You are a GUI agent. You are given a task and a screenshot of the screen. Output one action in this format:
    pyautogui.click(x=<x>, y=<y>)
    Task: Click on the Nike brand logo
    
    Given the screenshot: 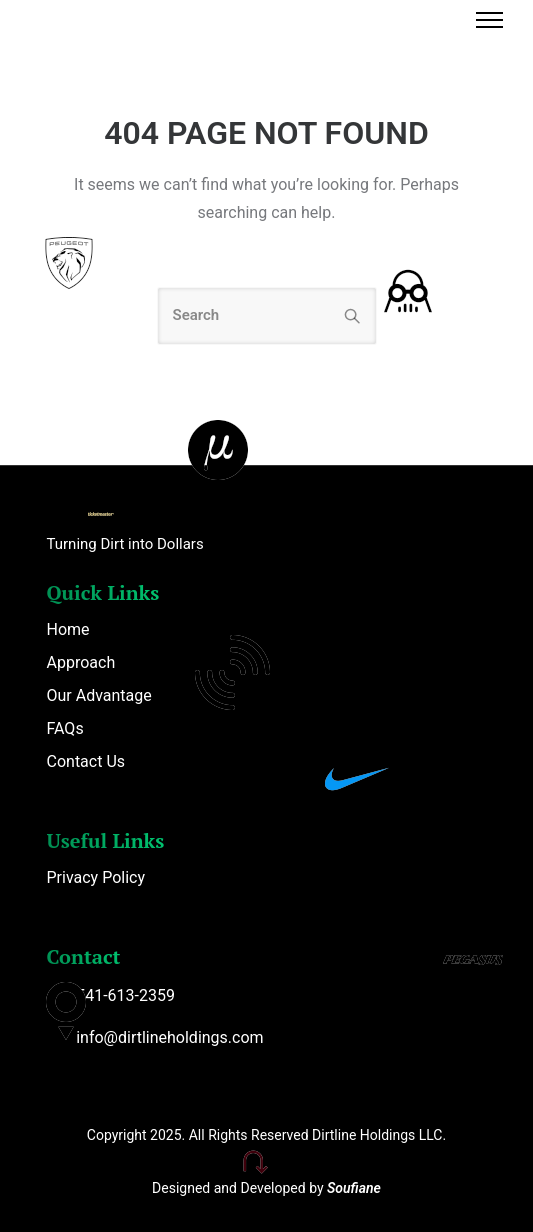 What is the action you would take?
    pyautogui.click(x=357, y=779)
    